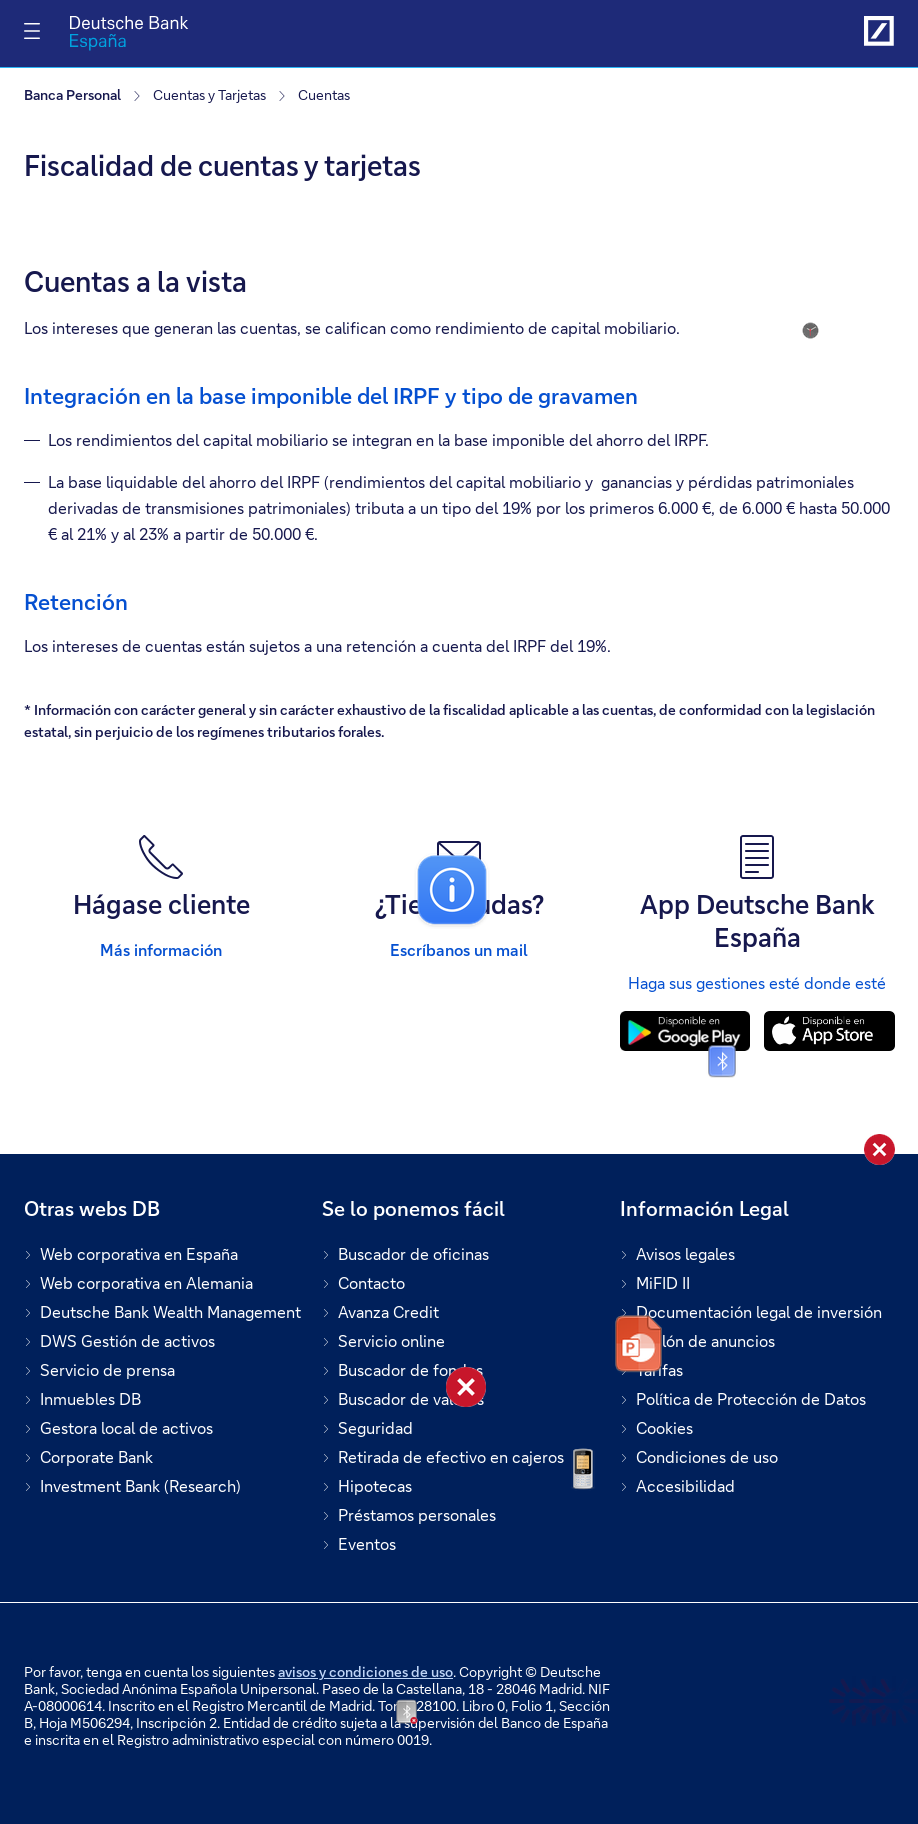 The image size is (918, 1824). Describe the element at coordinates (722, 1061) in the screenshot. I see `indicates bluetooth is currently active` at that location.